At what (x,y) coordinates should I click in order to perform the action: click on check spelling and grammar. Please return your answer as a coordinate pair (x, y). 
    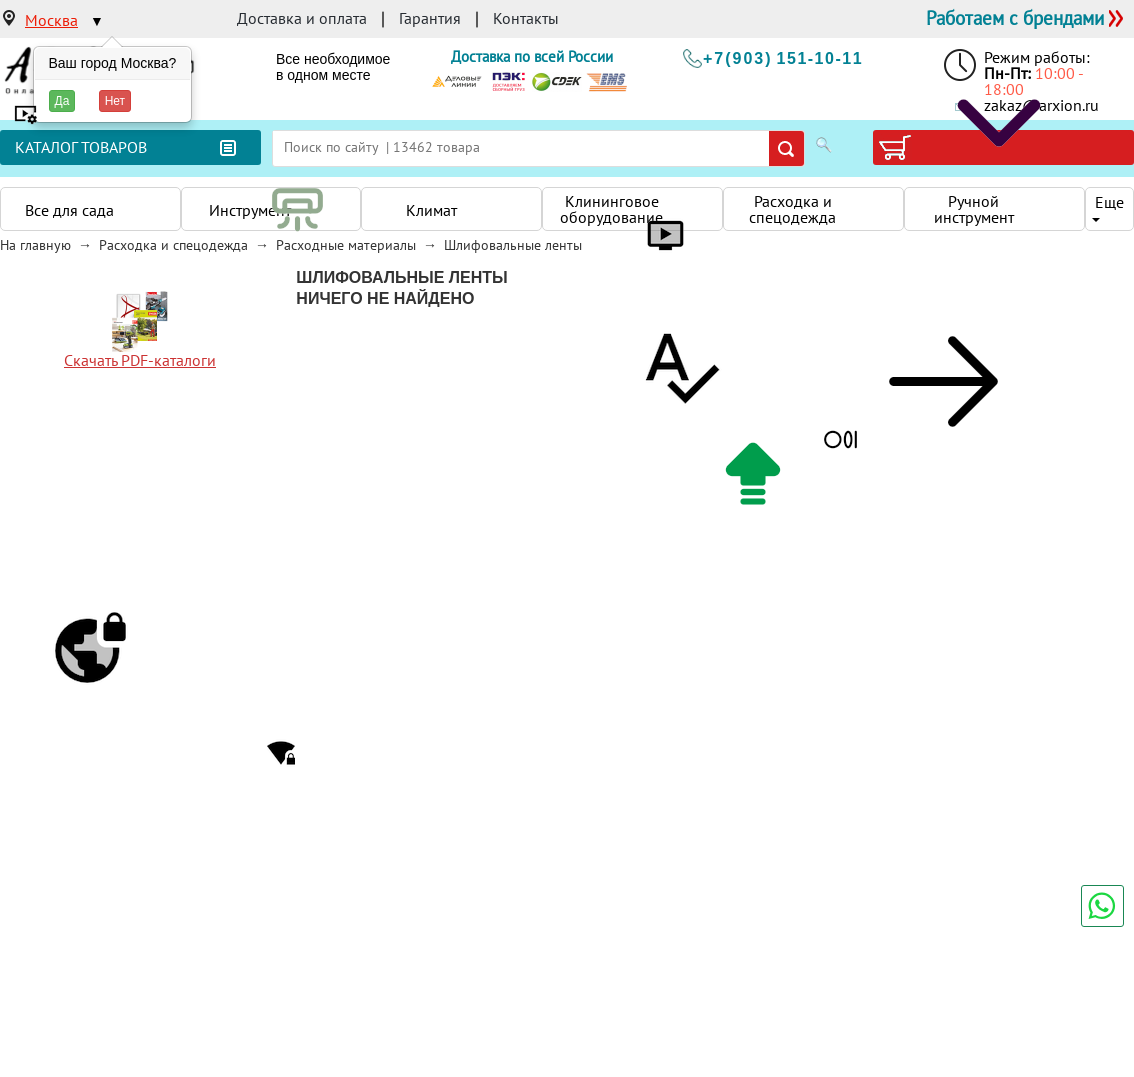
    Looking at the image, I should click on (680, 366).